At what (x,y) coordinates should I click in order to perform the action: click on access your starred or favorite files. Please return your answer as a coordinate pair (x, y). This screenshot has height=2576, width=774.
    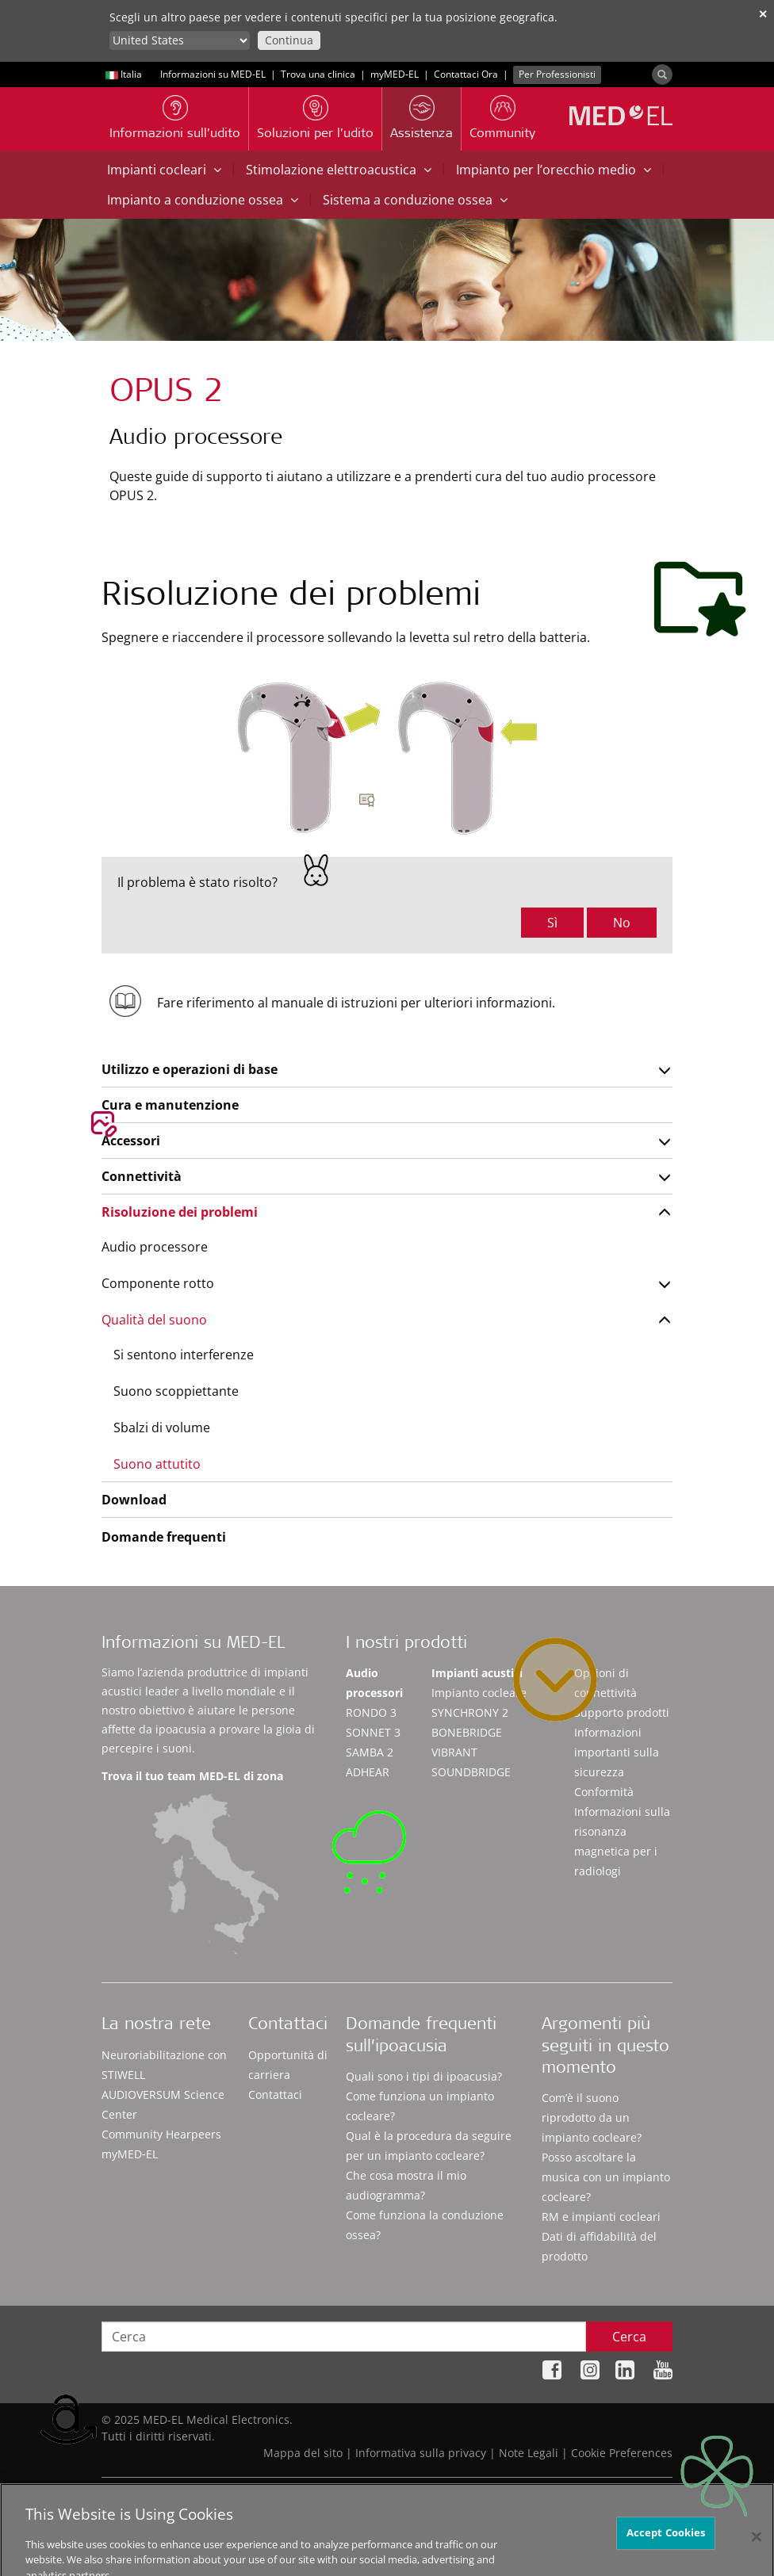
    Looking at the image, I should click on (698, 595).